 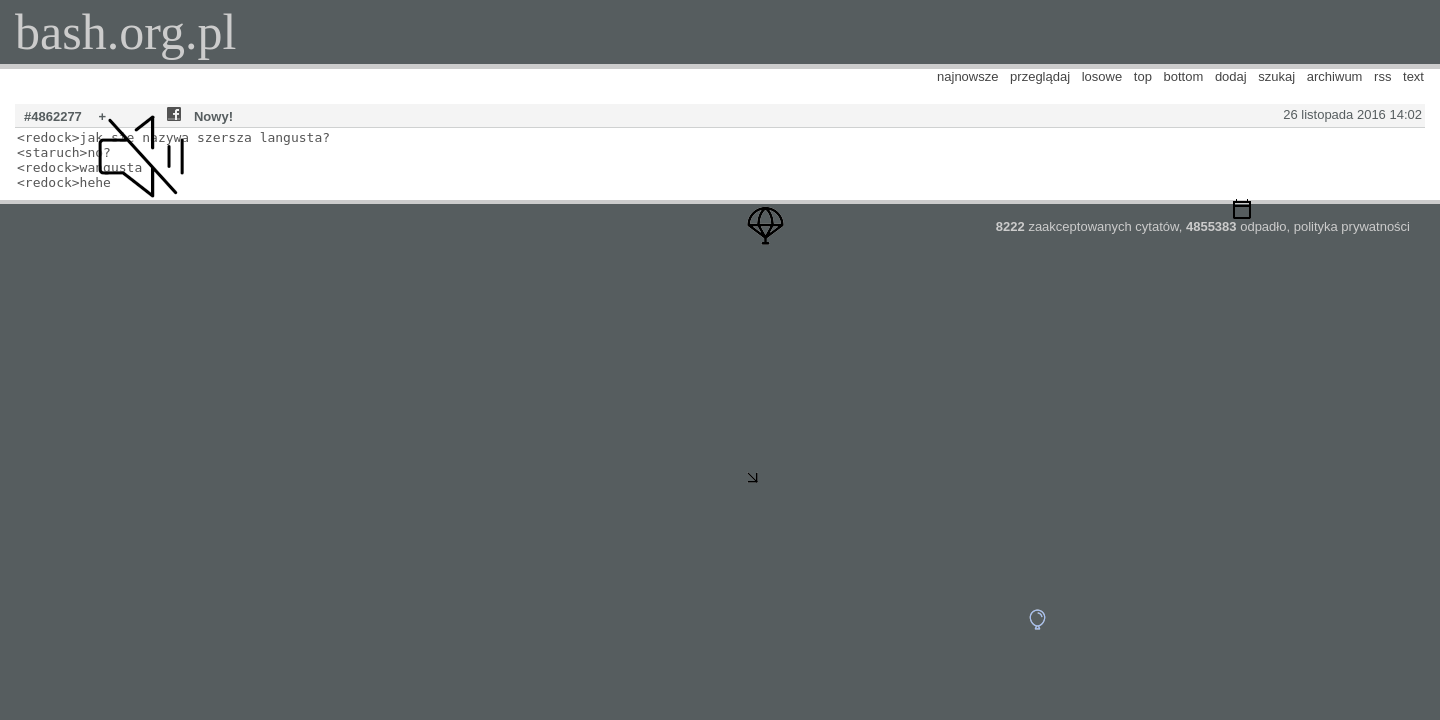 What do you see at coordinates (139, 156) in the screenshot?
I see `mute audio or sound` at bounding box center [139, 156].